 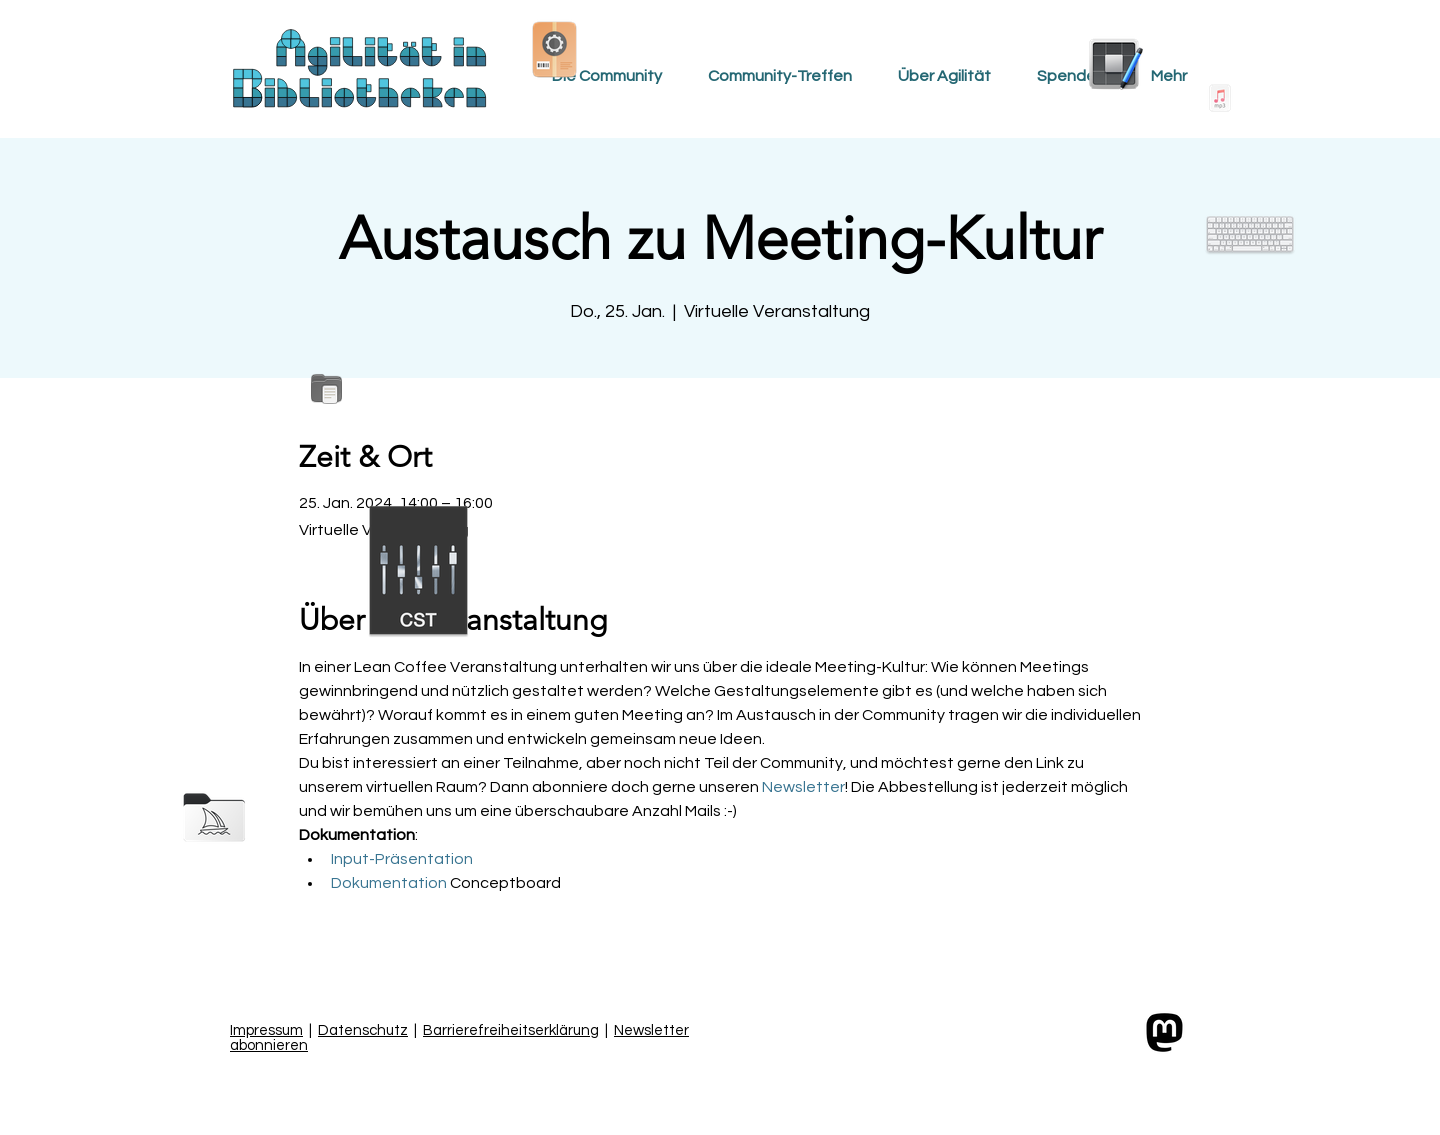 What do you see at coordinates (554, 49) in the screenshot?
I see `software package being configured or installed` at bounding box center [554, 49].